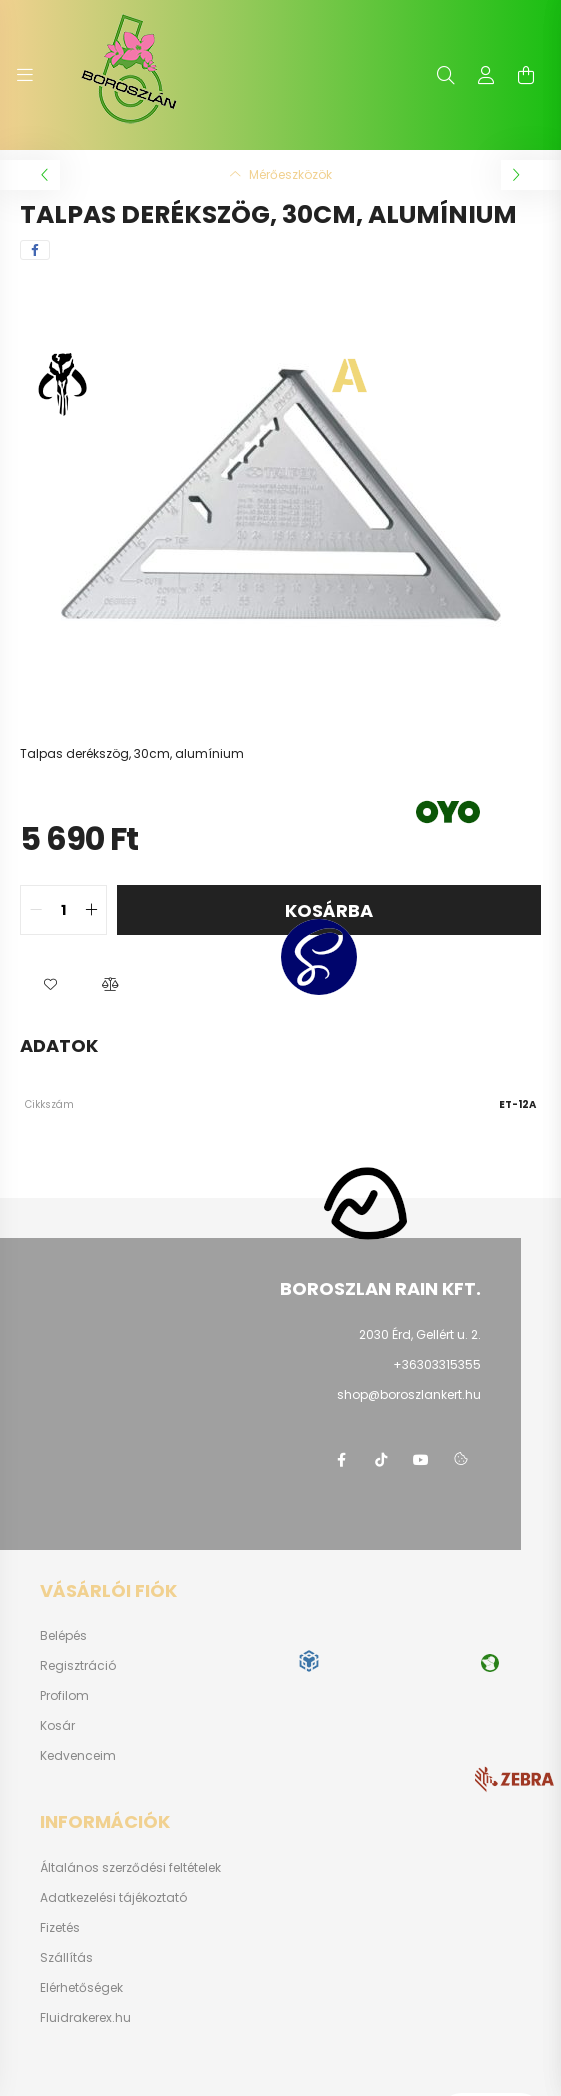  Describe the element at coordinates (490, 1663) in the screenshot. I see `open Mullvad VPN app` at that location.